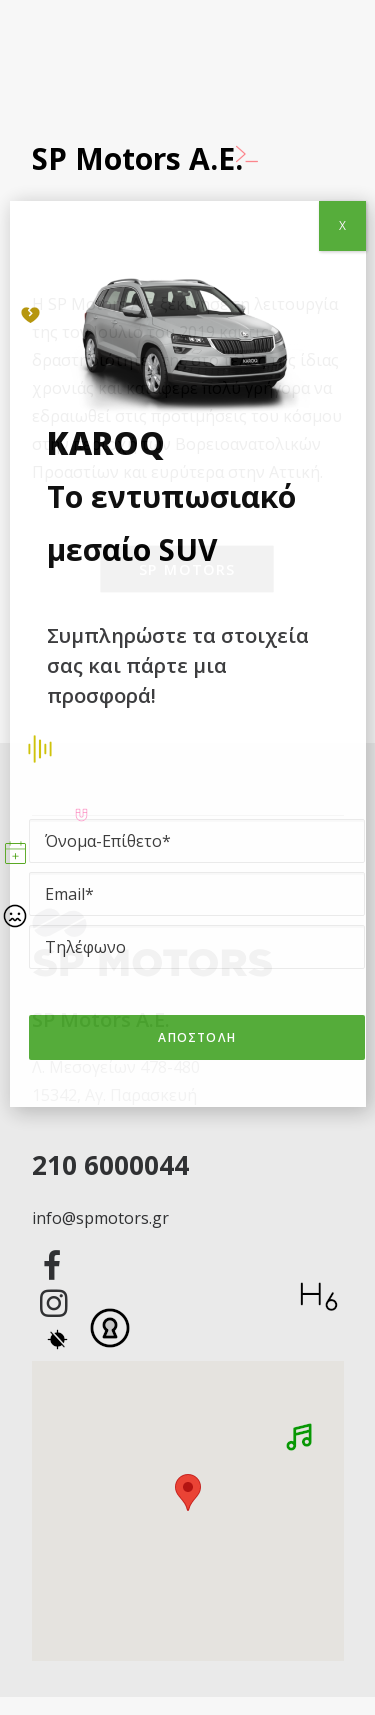 The width and height of the screenshot is (375, 1715). Describe the element at coordinates (15, 916) in the screenshot. I see `indicates a nervous or anxious status` at that location.